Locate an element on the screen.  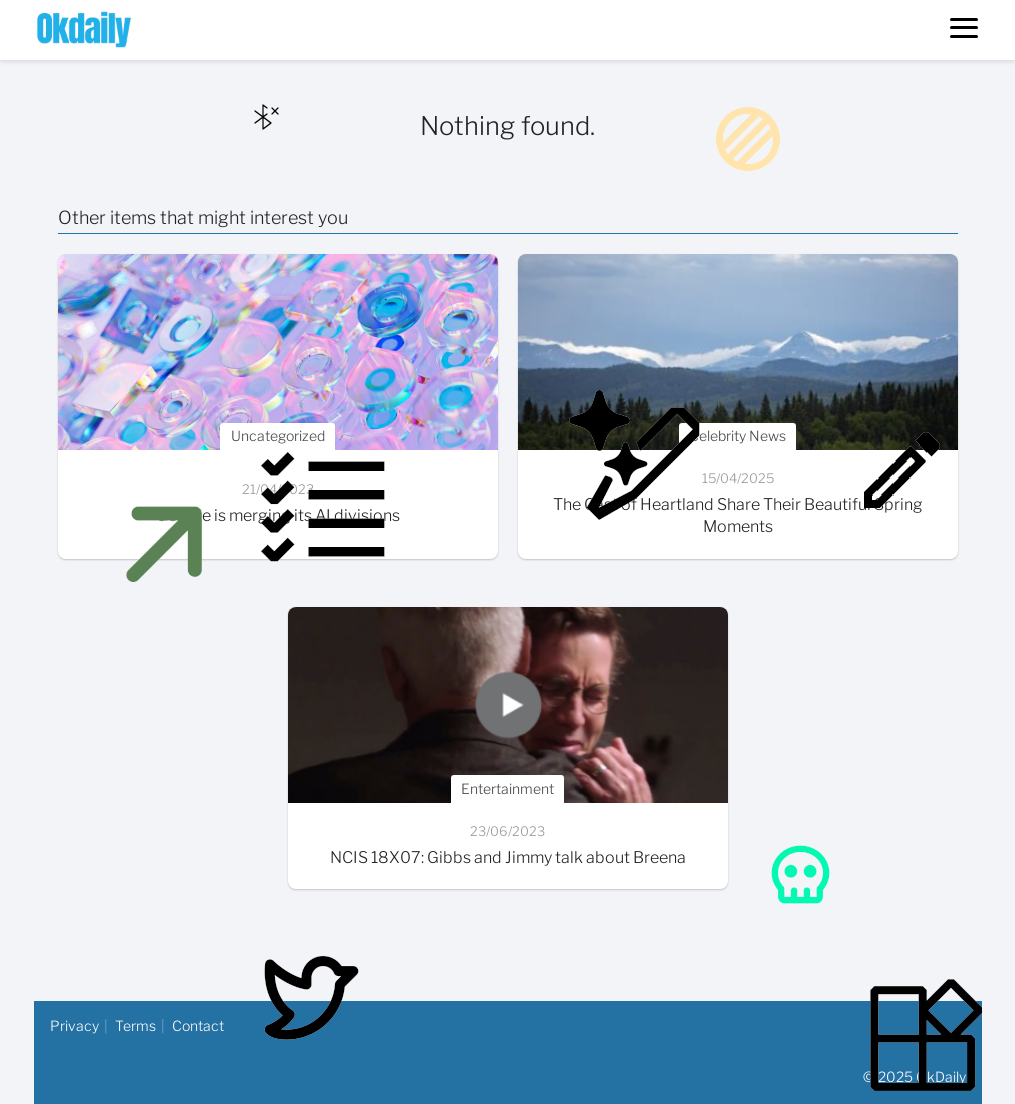
indicates dangerous or harmful content is located at coordinates (800, 874).